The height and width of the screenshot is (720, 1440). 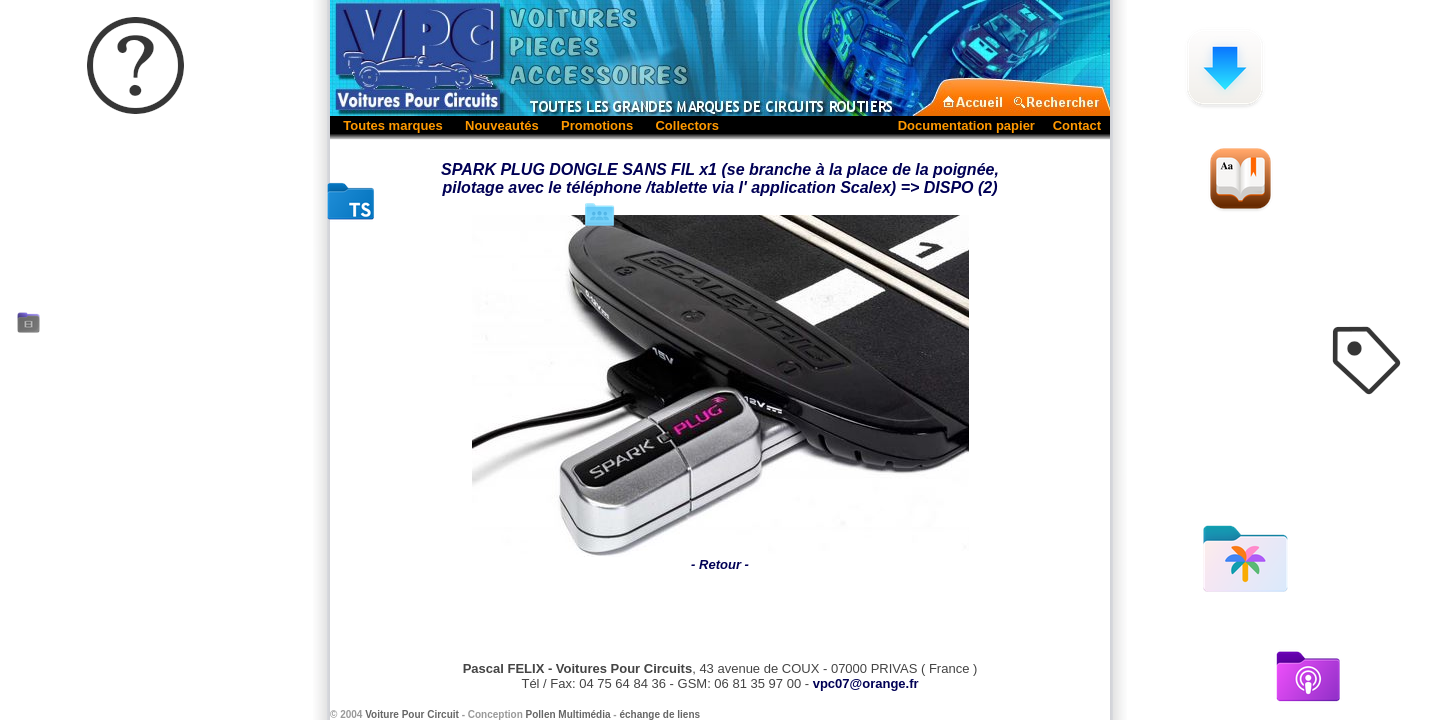 What do you see at coordinates (1240, 178) in the screenshot?
I see `open QuickLookup dictionary app` at bounding box center [1240, 178].